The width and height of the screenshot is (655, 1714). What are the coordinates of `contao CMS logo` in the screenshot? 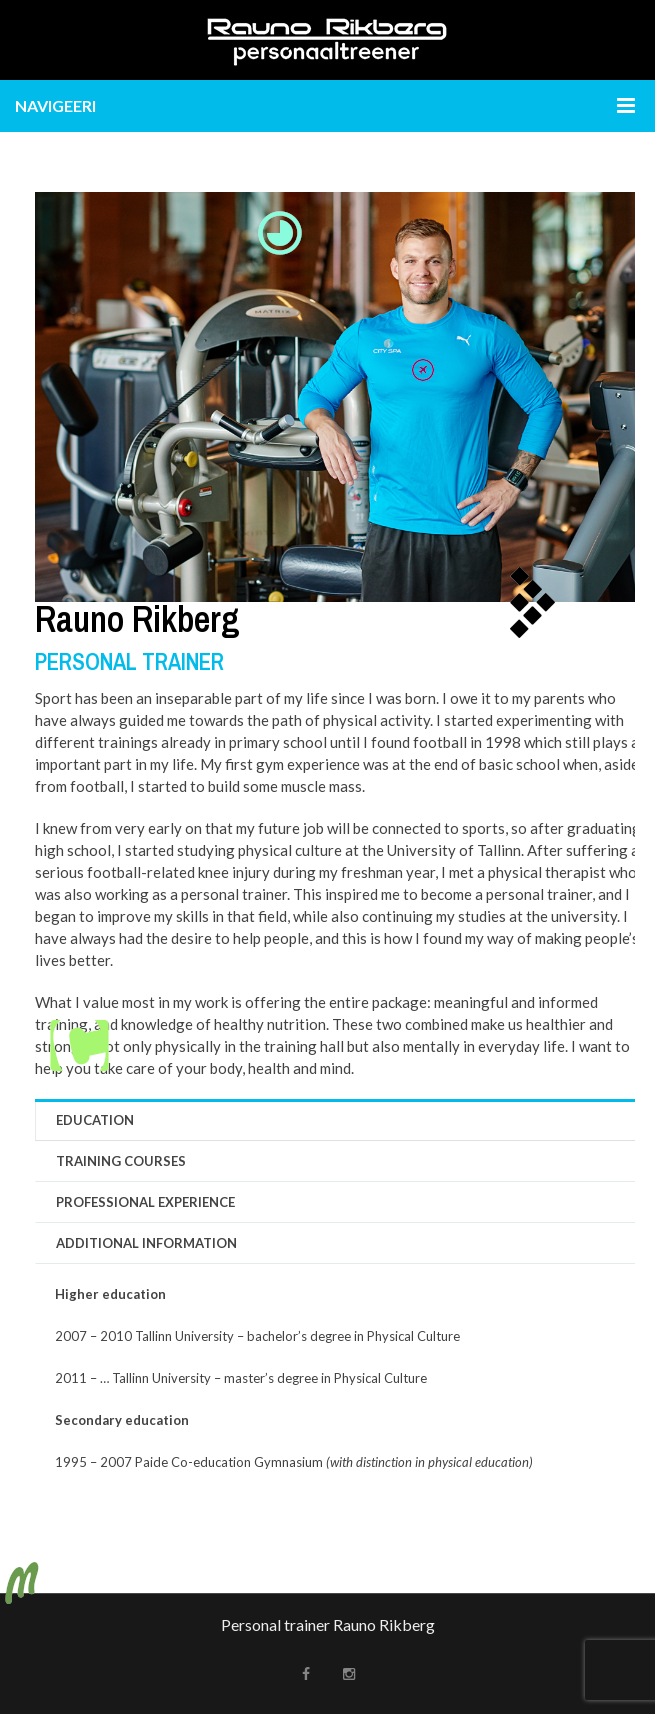 It's located at (79, 1045).